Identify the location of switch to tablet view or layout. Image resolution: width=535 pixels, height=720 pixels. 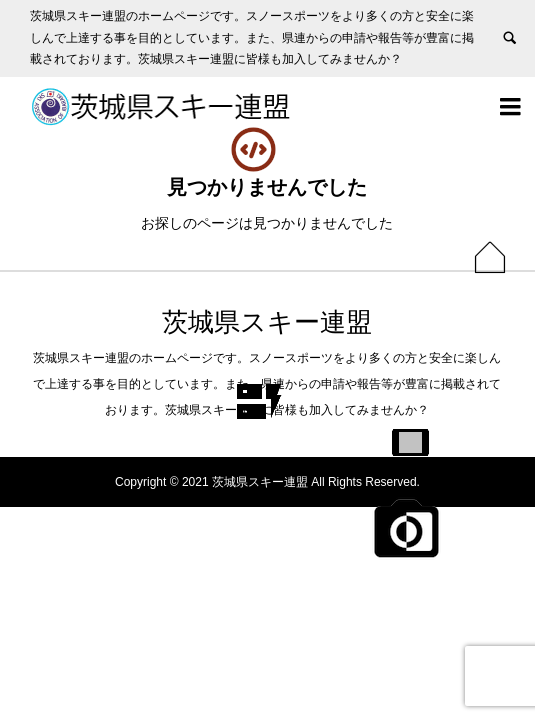
(410, 442).